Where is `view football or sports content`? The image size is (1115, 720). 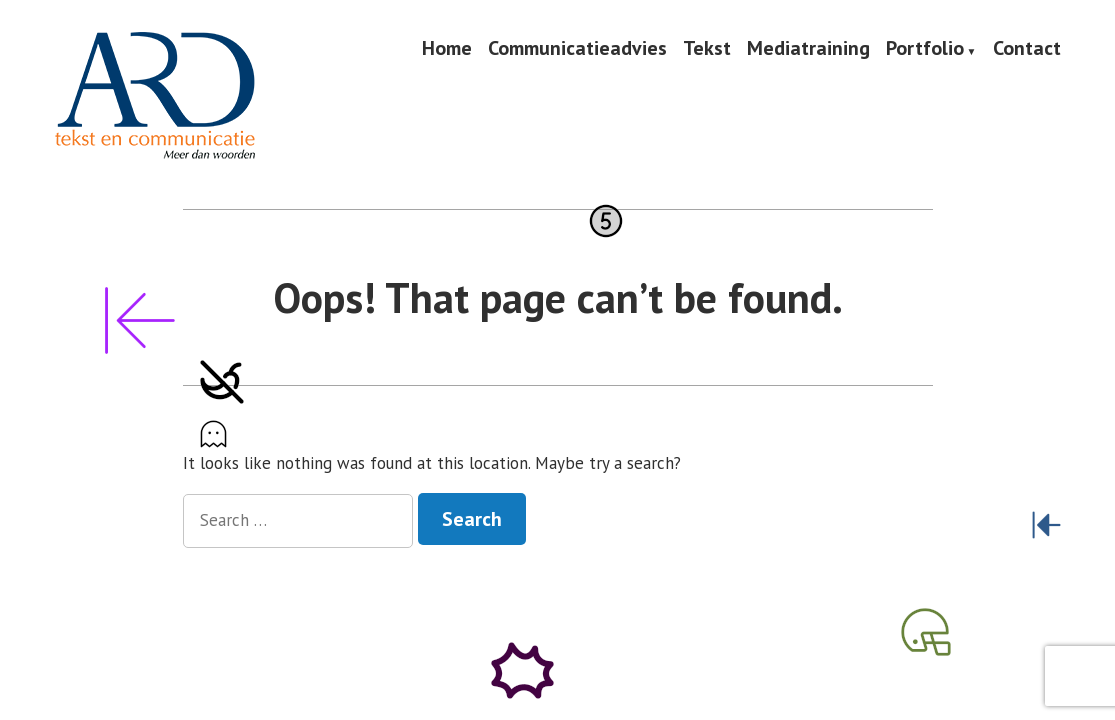 view football or sports content is located at coordinates (926, 633).